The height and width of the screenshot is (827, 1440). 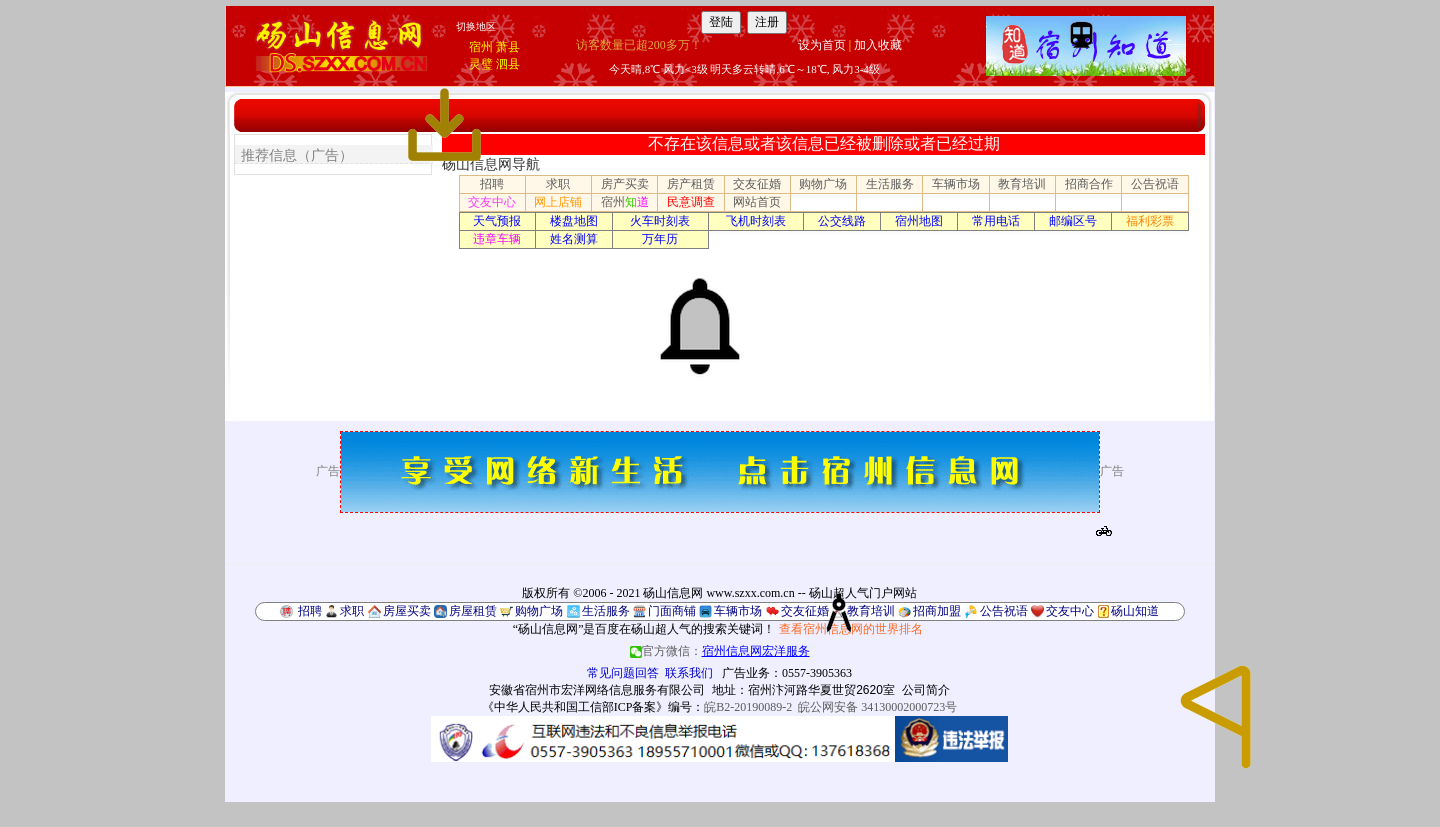 What do you see at coordinates (1218, 717) in the screenshot?
I see `mark or flag an item for review` at bounding box center [1218, 717].